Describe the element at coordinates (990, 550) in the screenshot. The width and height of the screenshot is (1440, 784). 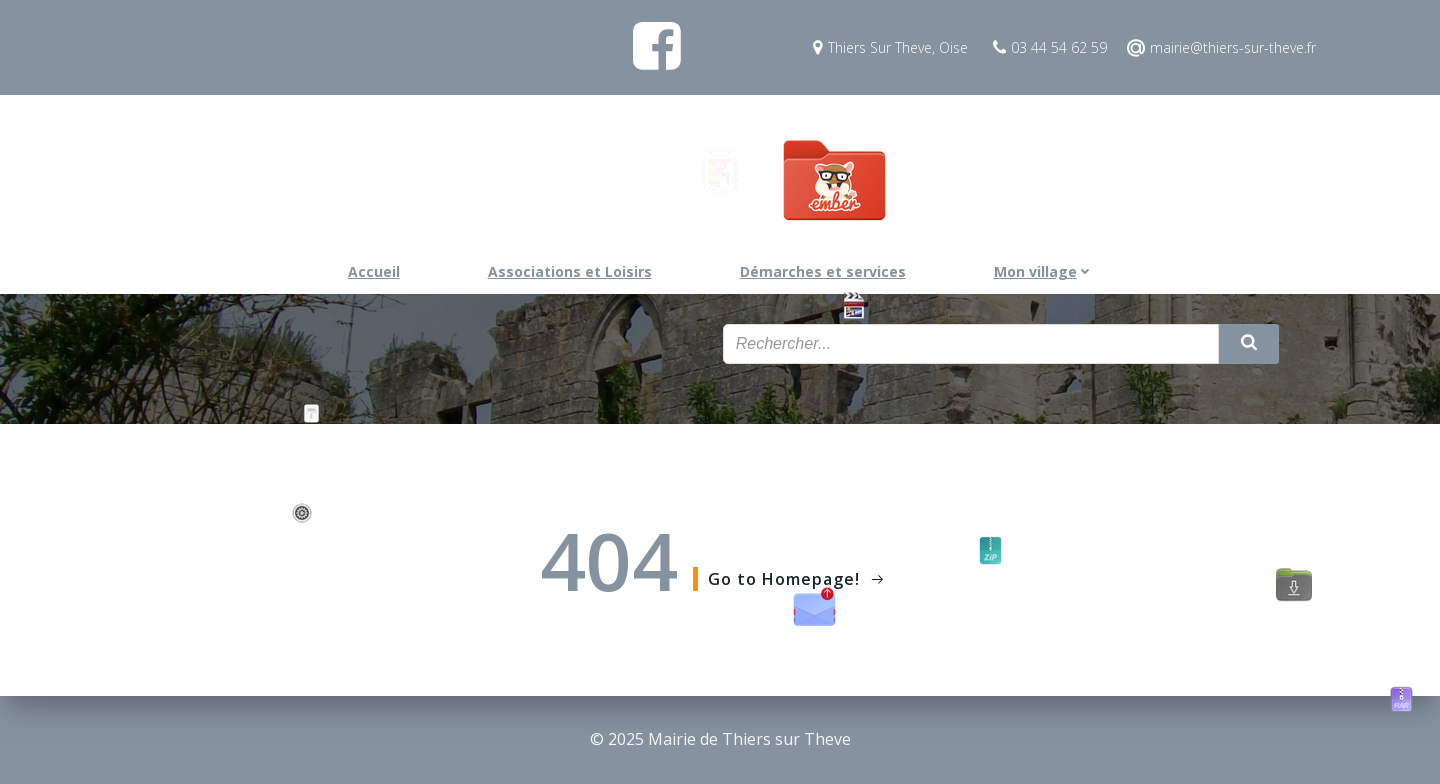
I see `open or extract a compressed zip file` at that location.